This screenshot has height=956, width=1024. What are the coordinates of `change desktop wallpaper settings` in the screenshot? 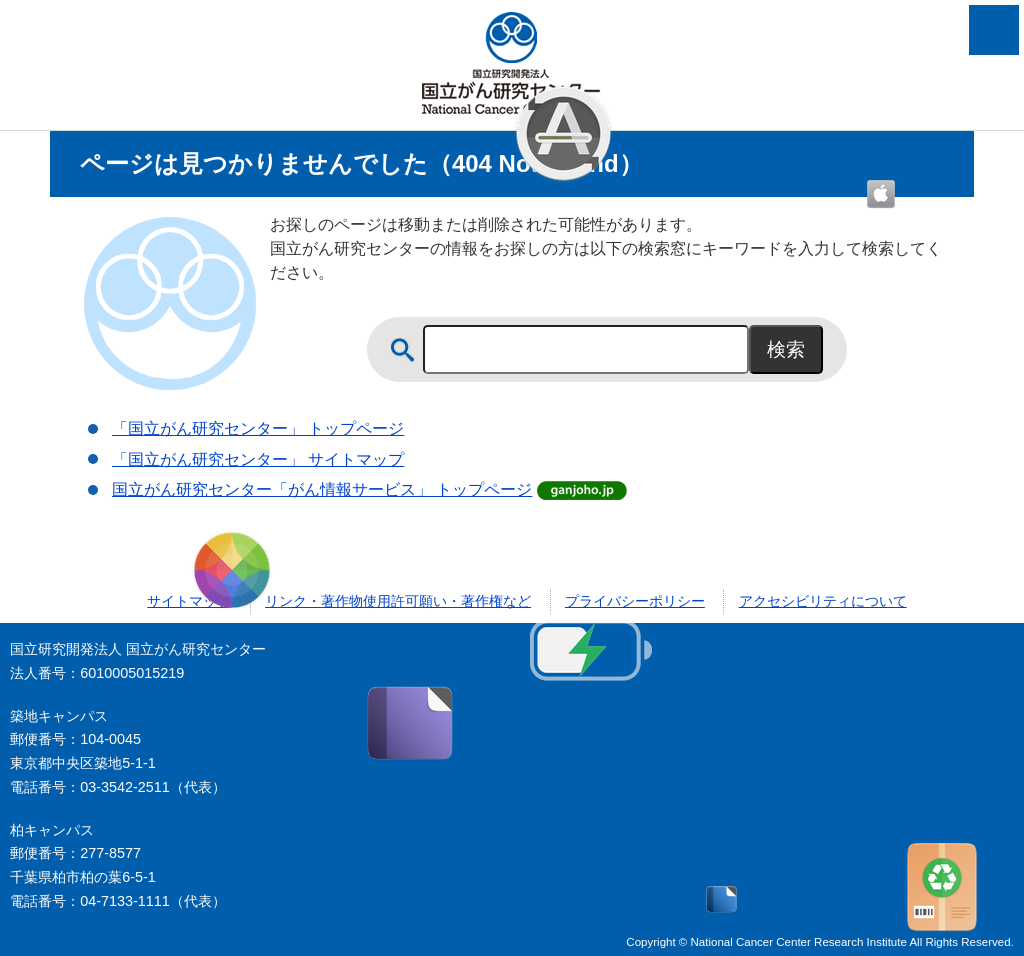 It's located at (721, 898).